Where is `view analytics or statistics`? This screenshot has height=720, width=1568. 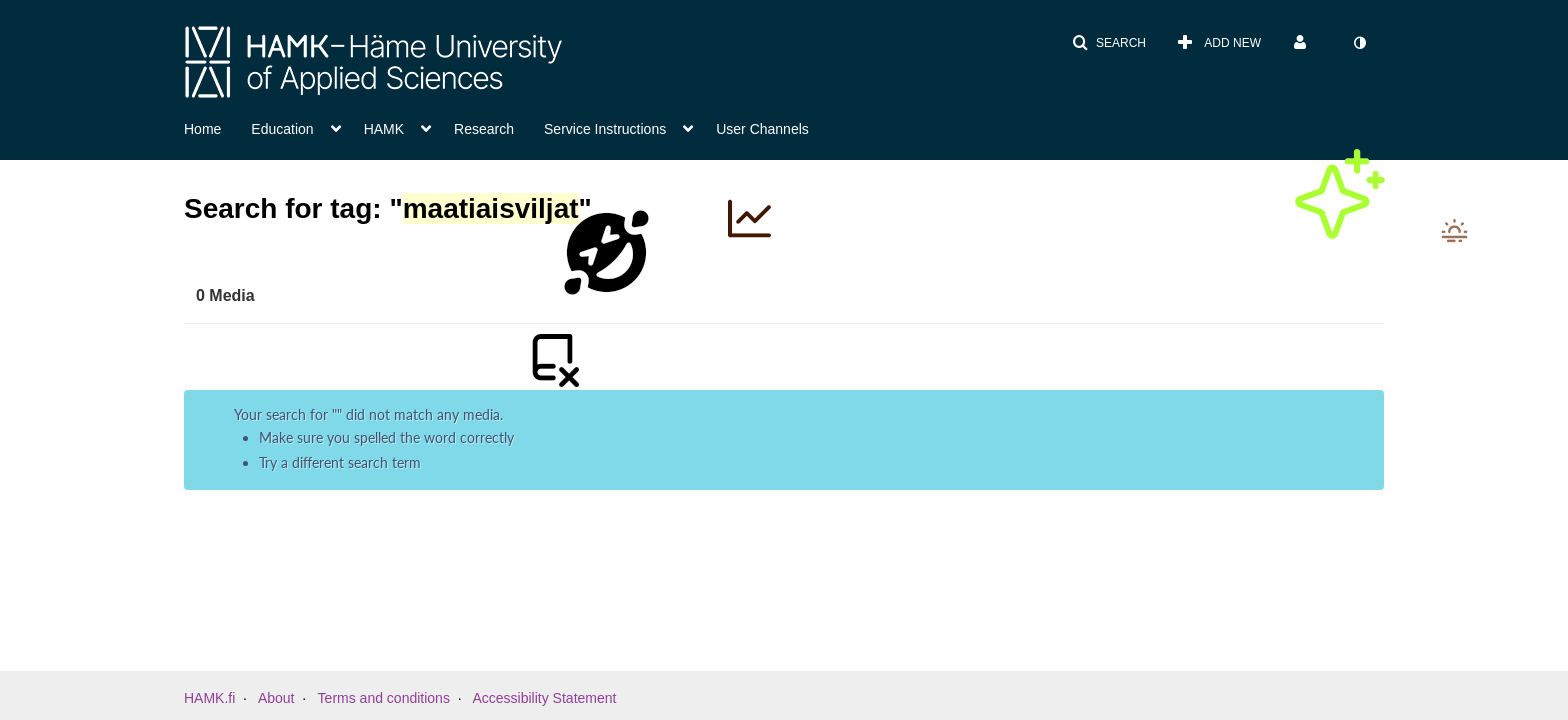
view analytics or statistics is located at coordinates (749, 218).